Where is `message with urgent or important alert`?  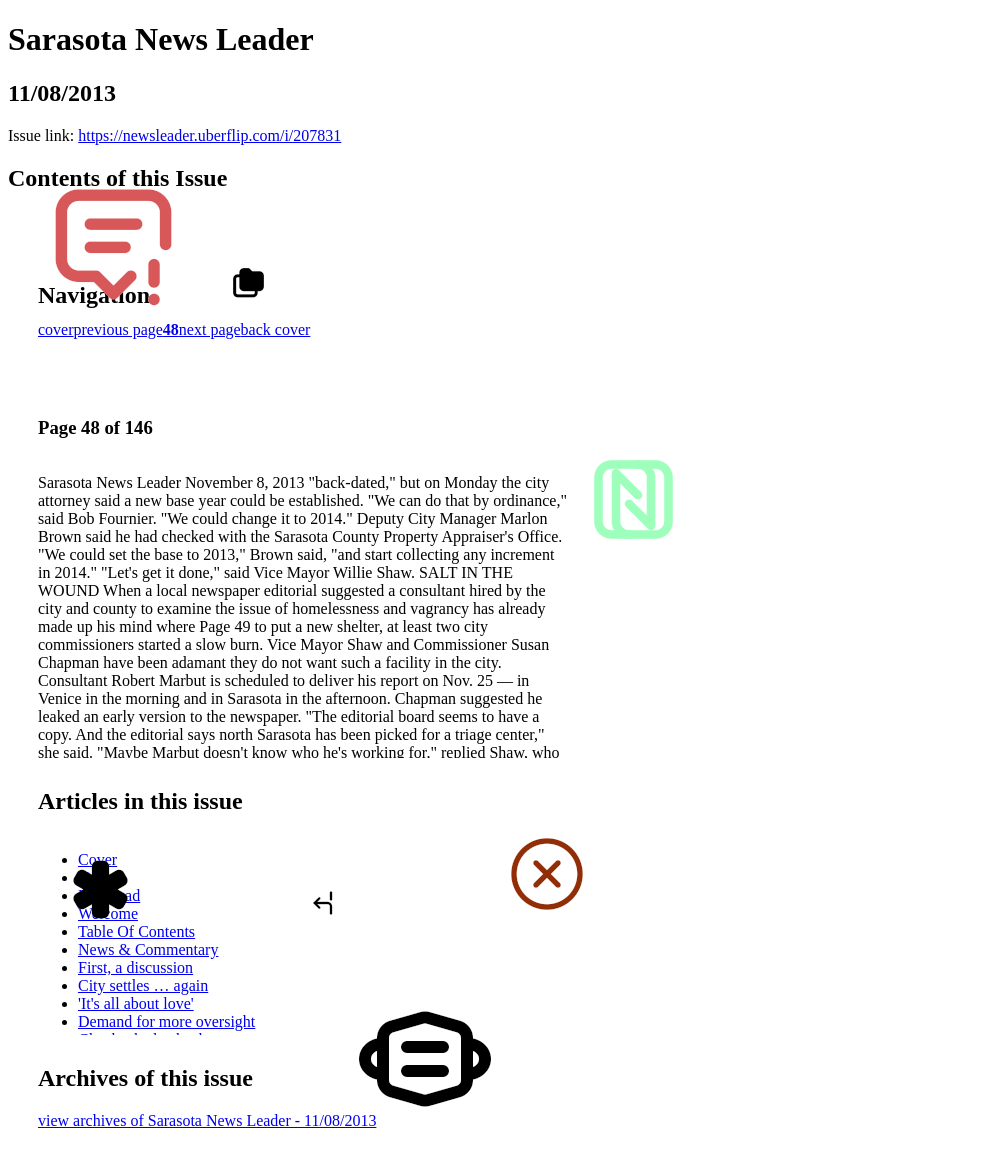 message with urgent or important alert is located at coordinates (113, 241).